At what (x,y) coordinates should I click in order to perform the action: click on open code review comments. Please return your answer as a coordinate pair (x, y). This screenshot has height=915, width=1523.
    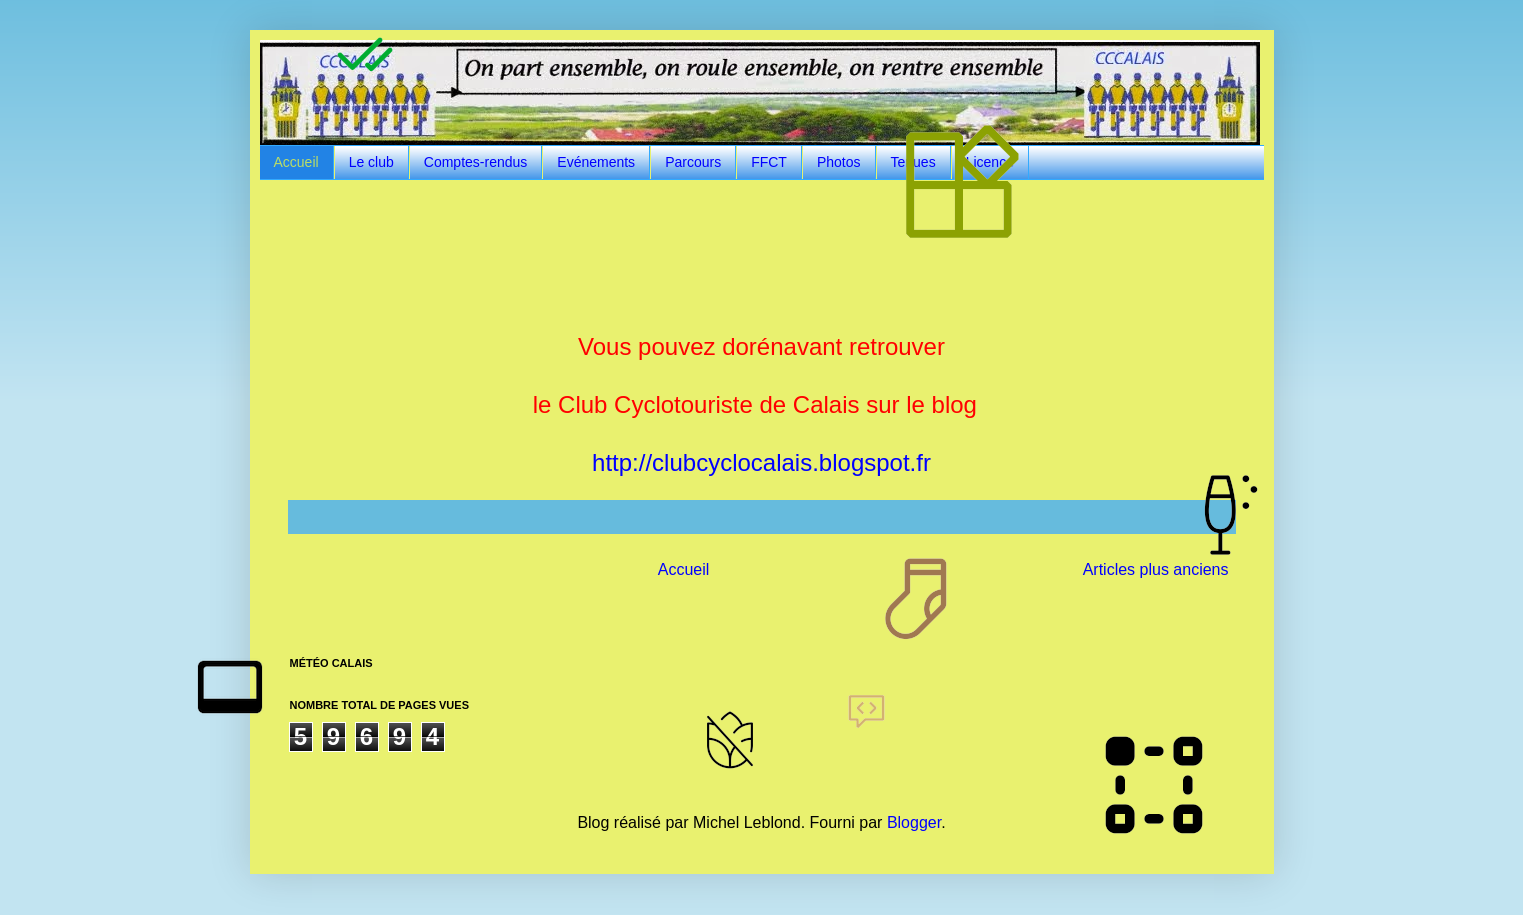
    Looking at the image, I should click on (866, 710).